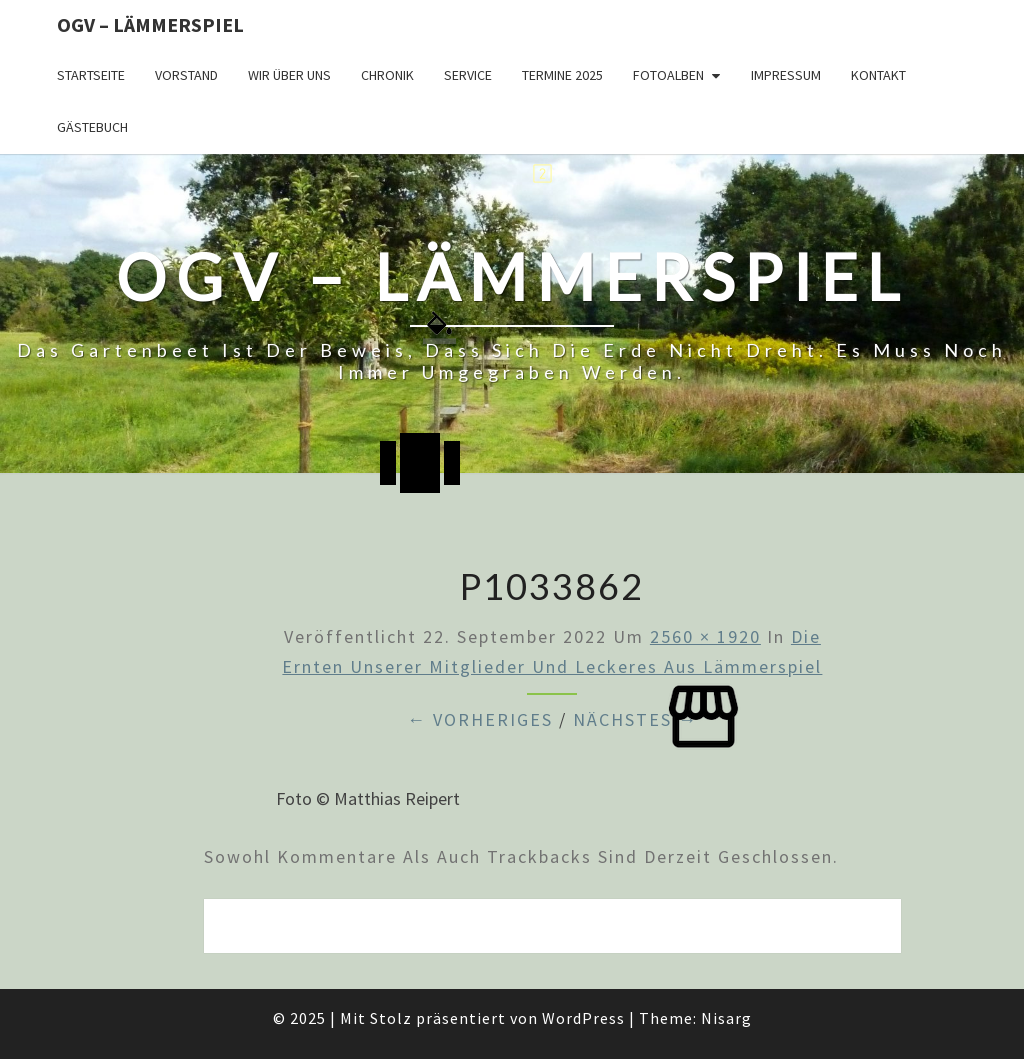  I want to click on access the marketplace or shop, so click(703, 716).